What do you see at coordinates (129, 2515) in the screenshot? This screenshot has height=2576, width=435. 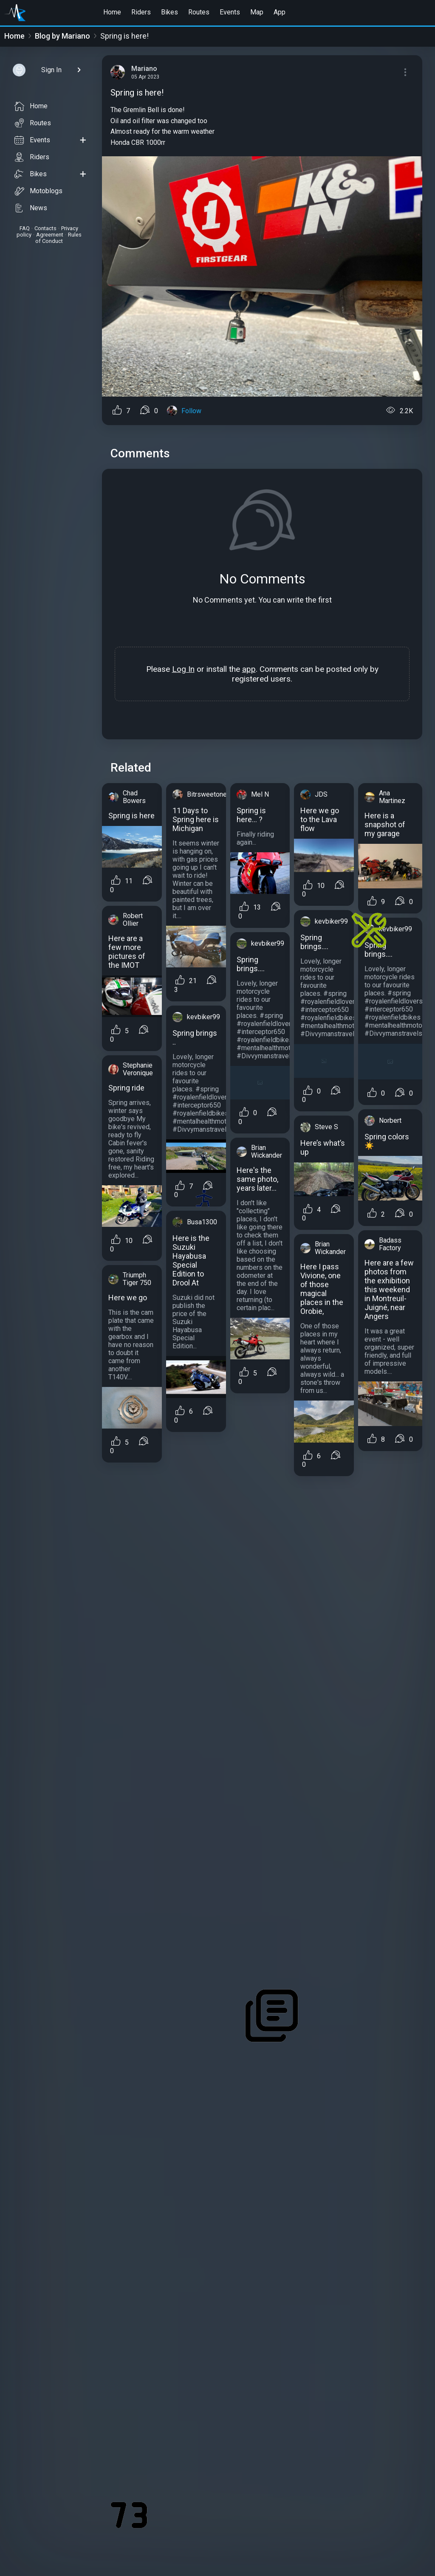 I see `displays the number 73 as a label or counter` at bounding box center [129, 2515].